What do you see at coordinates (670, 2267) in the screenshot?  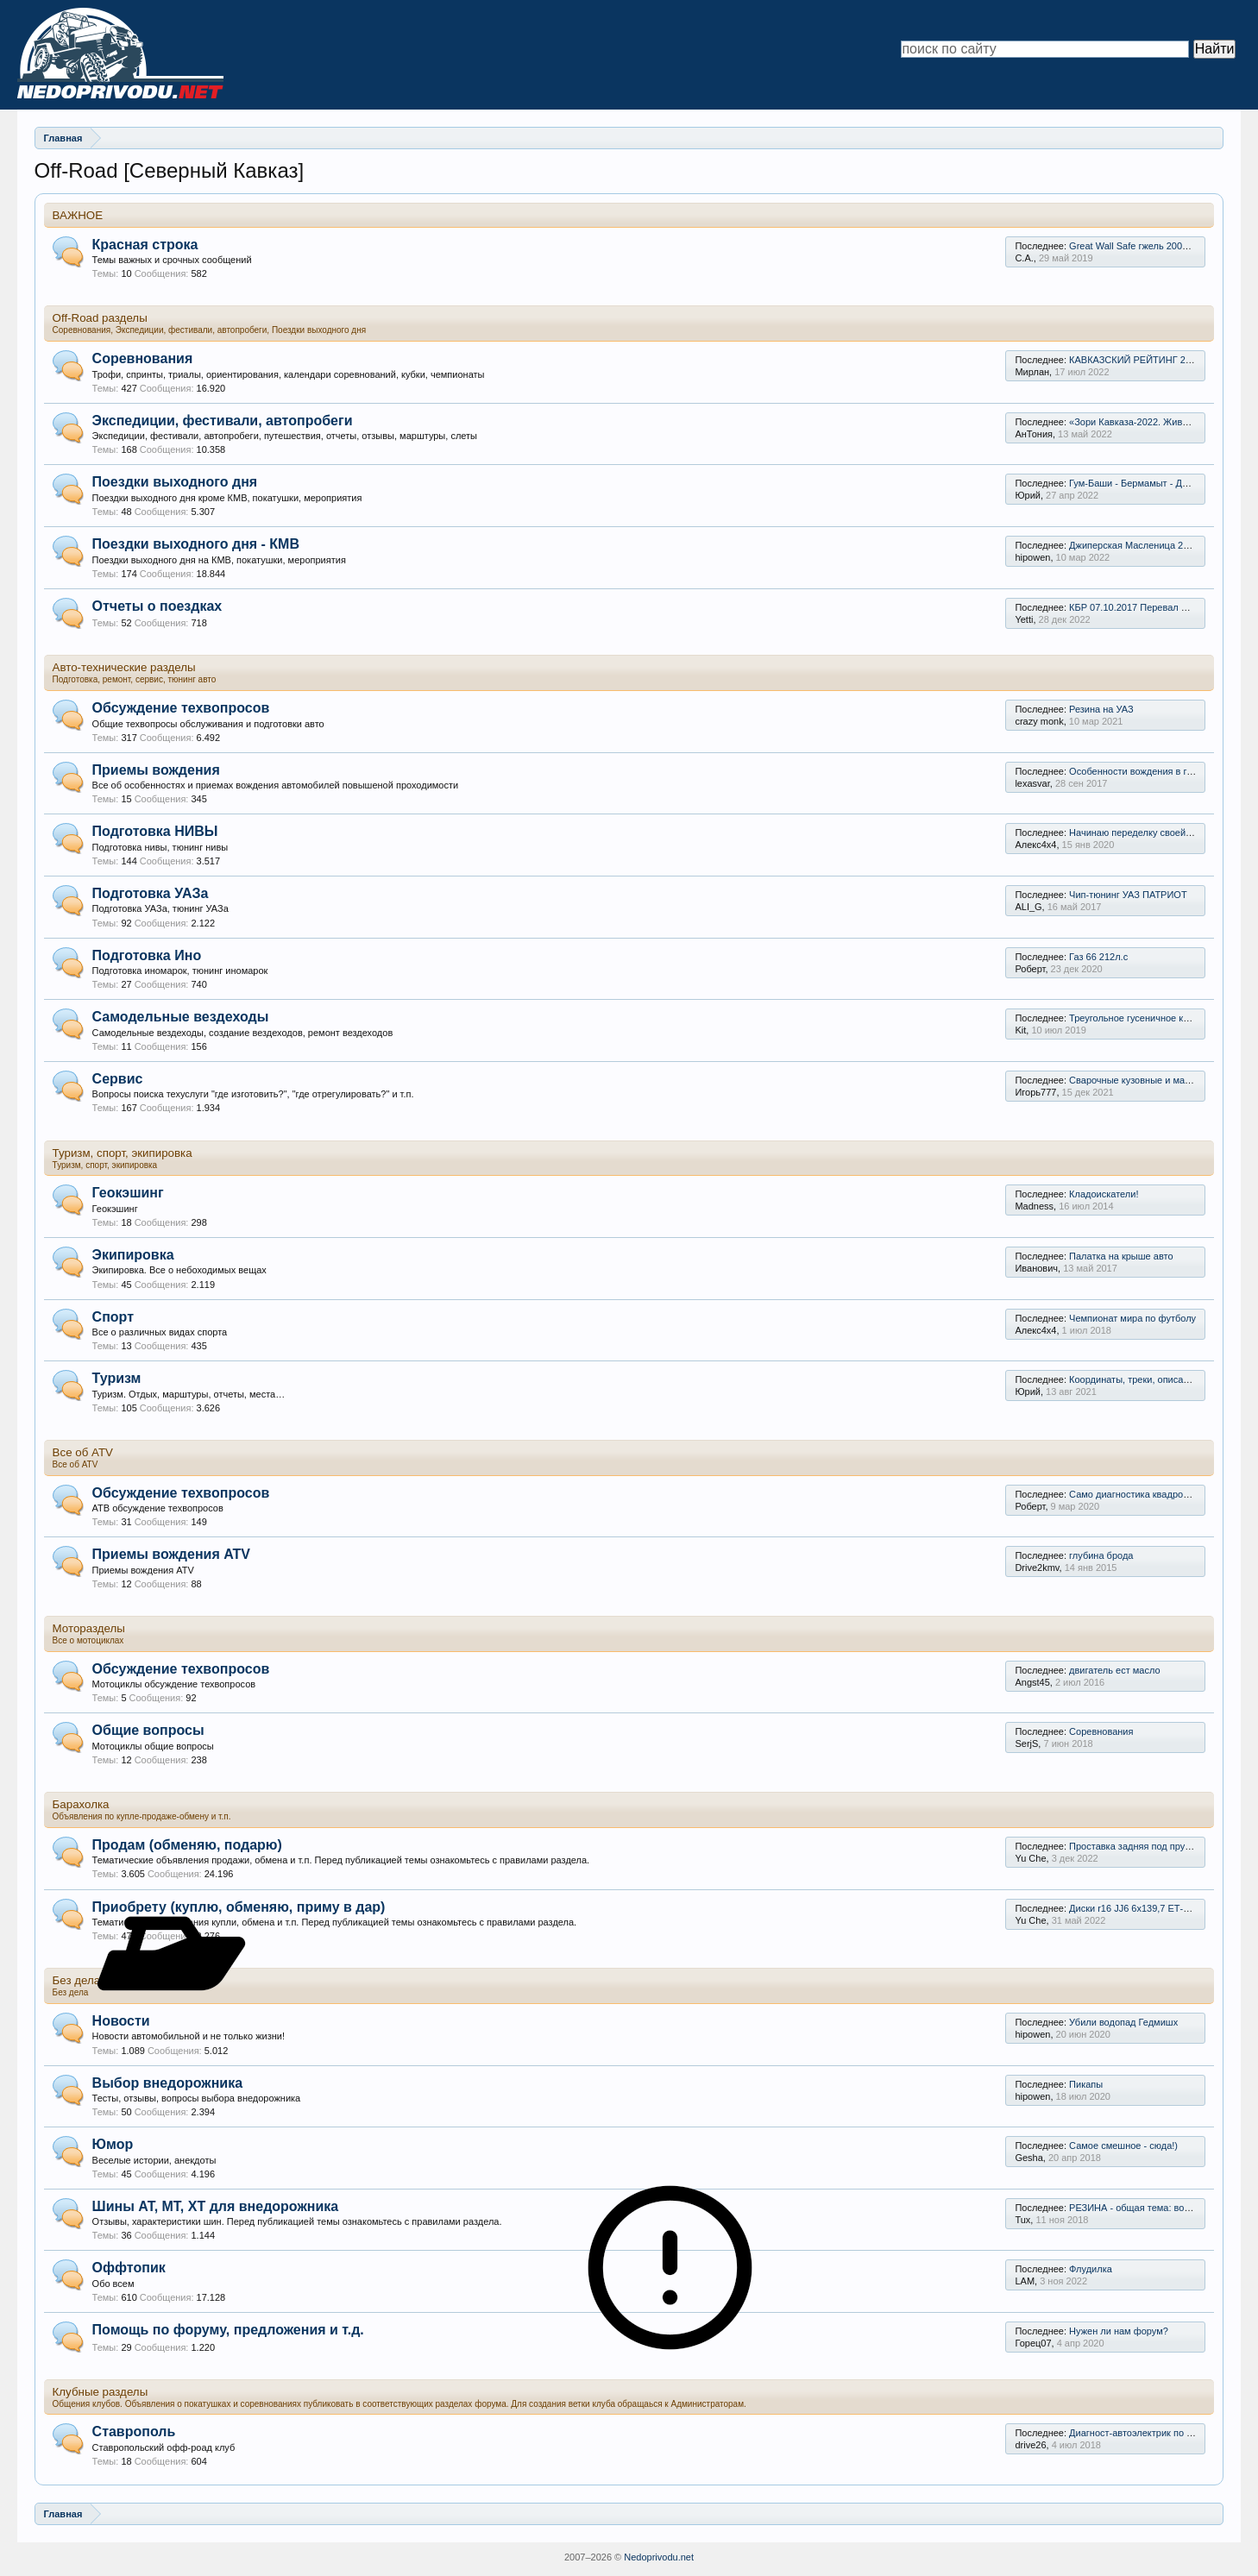 I see `indicates a warning or alert status` at bounding box center [670, 2267].